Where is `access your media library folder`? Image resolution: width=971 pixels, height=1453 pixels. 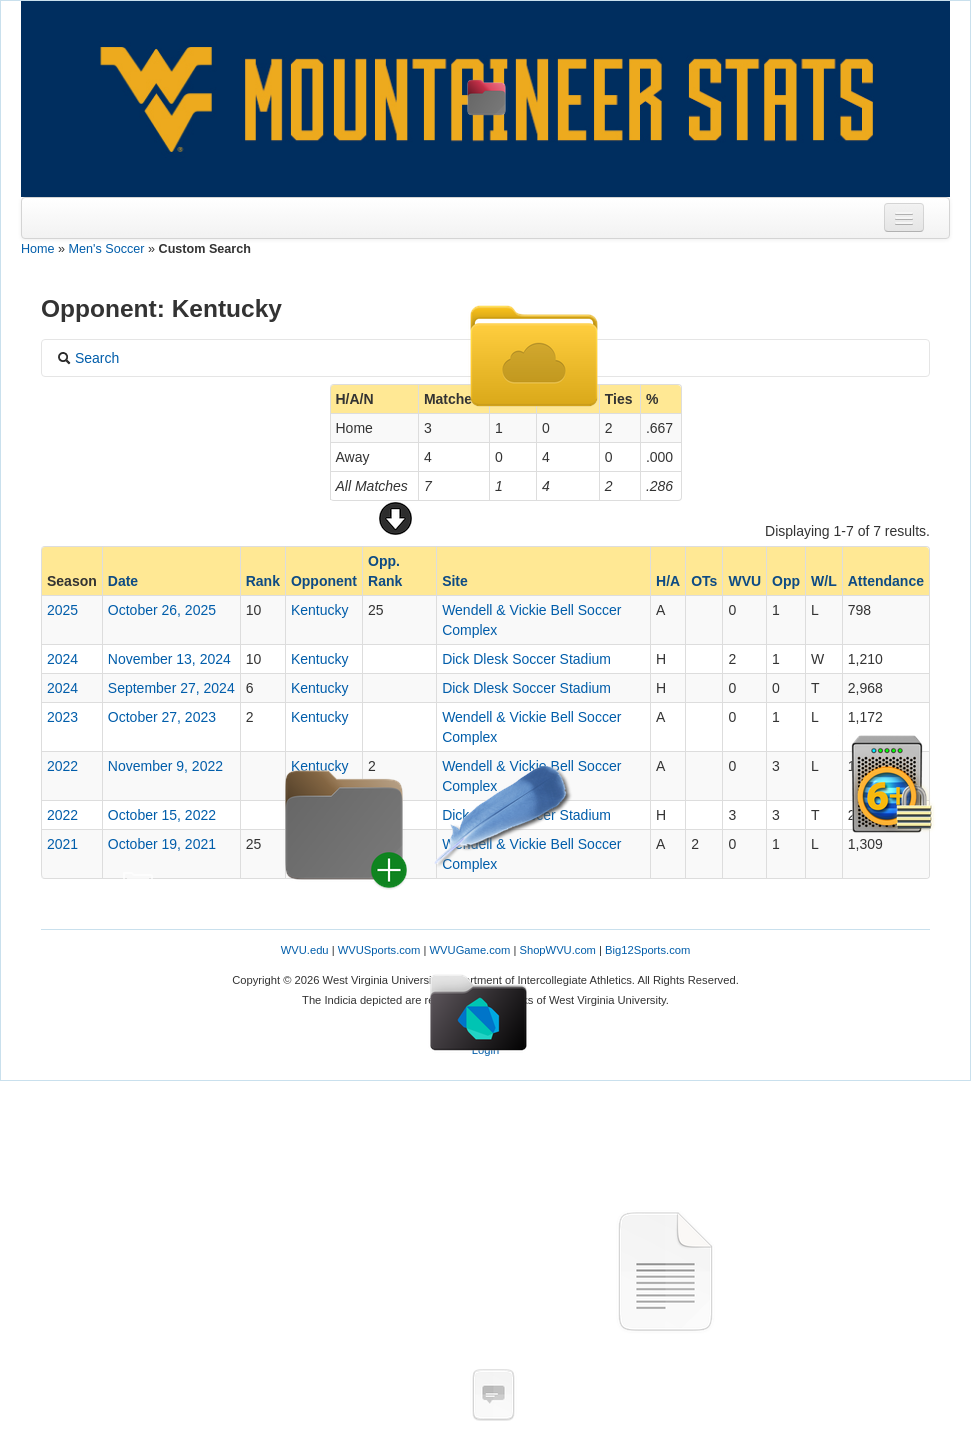
access your media library folder is located at coordinates (138, 884).